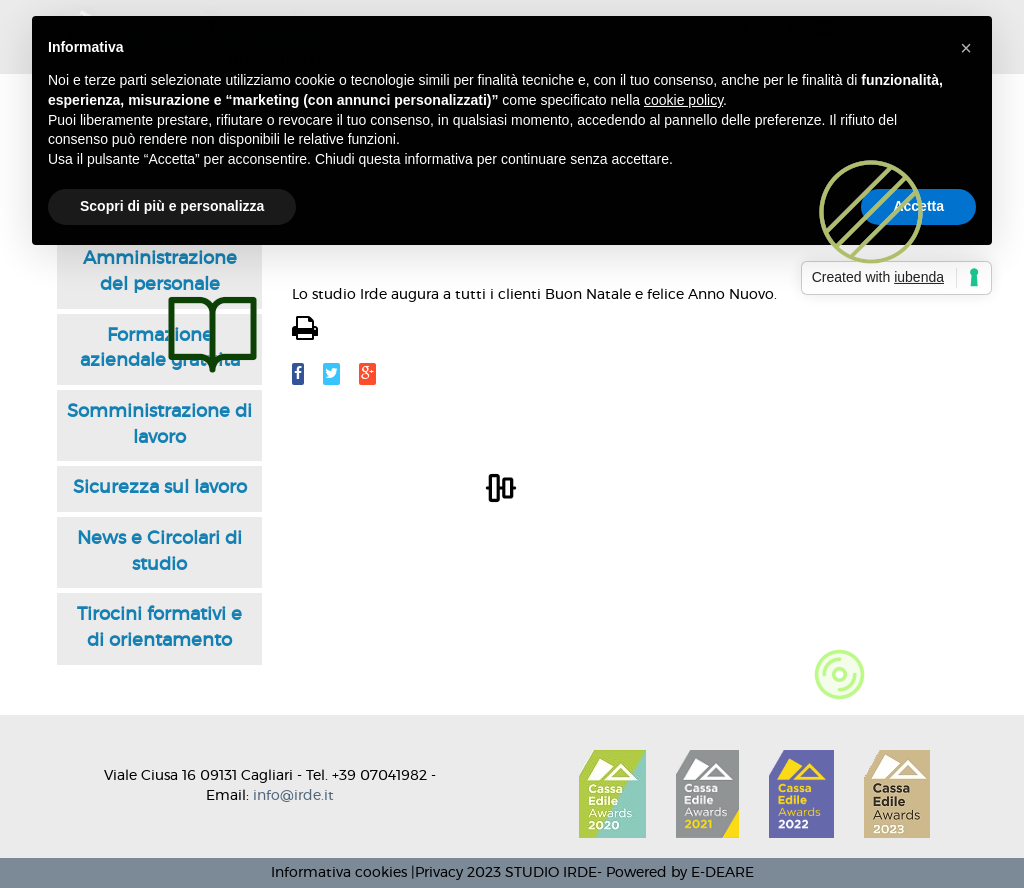  I want to click on align objects to vertical center, so click(501, 488).